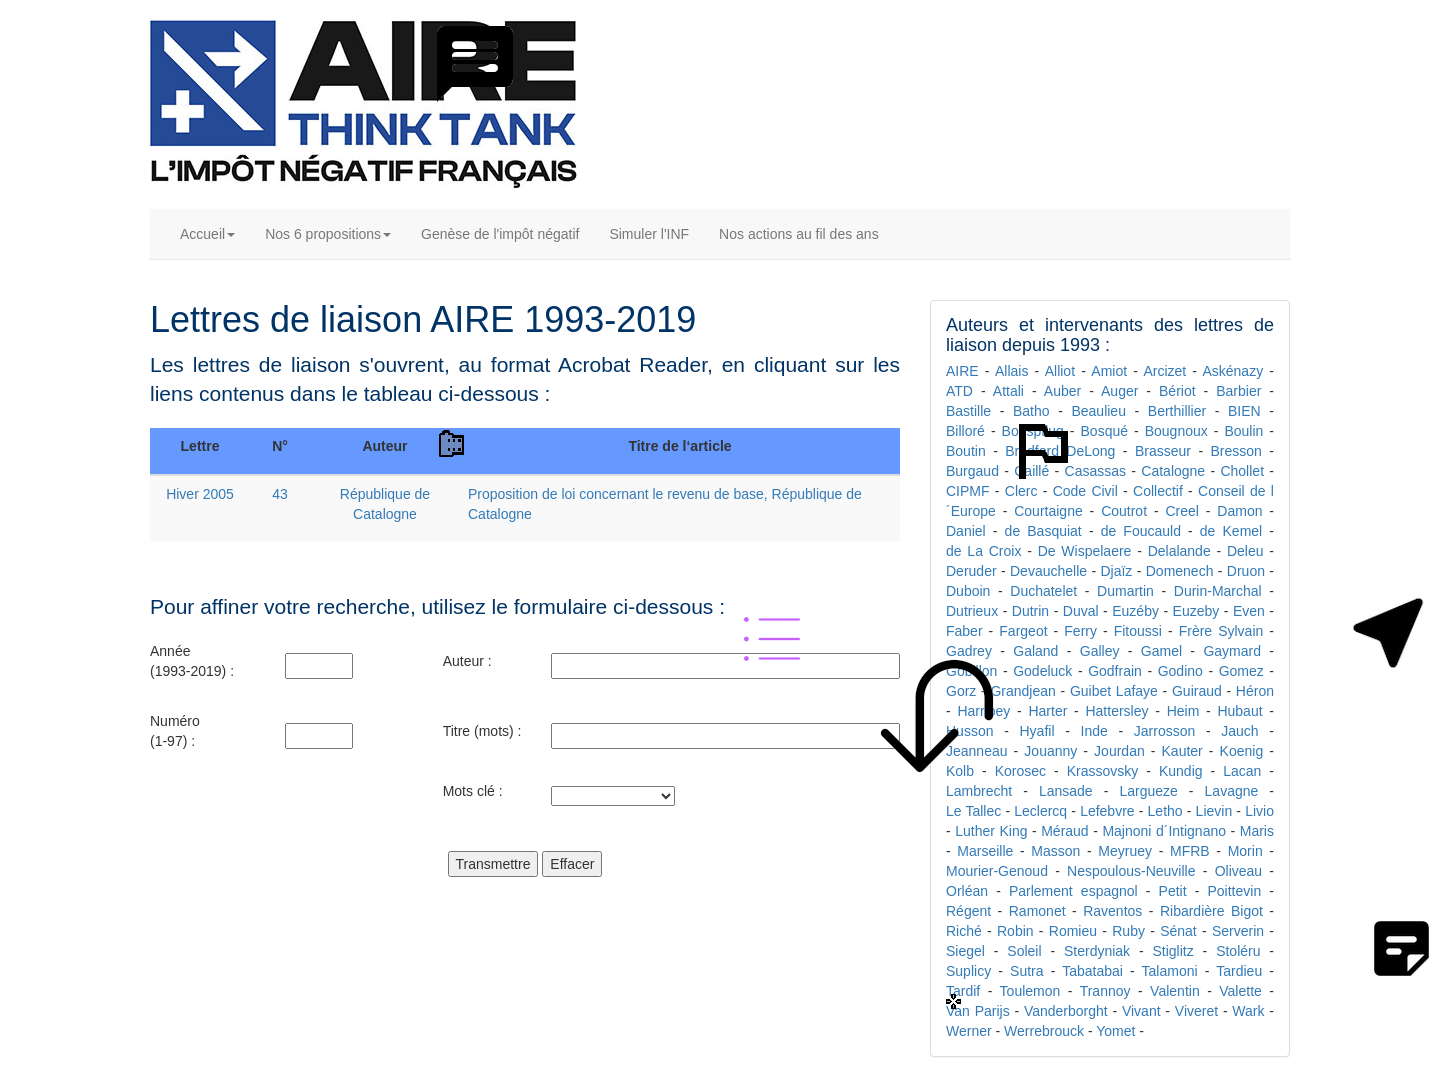  Describe the element at coordinates (953, 1001) in the screenshot. I see `access games or gaming section` at that location.